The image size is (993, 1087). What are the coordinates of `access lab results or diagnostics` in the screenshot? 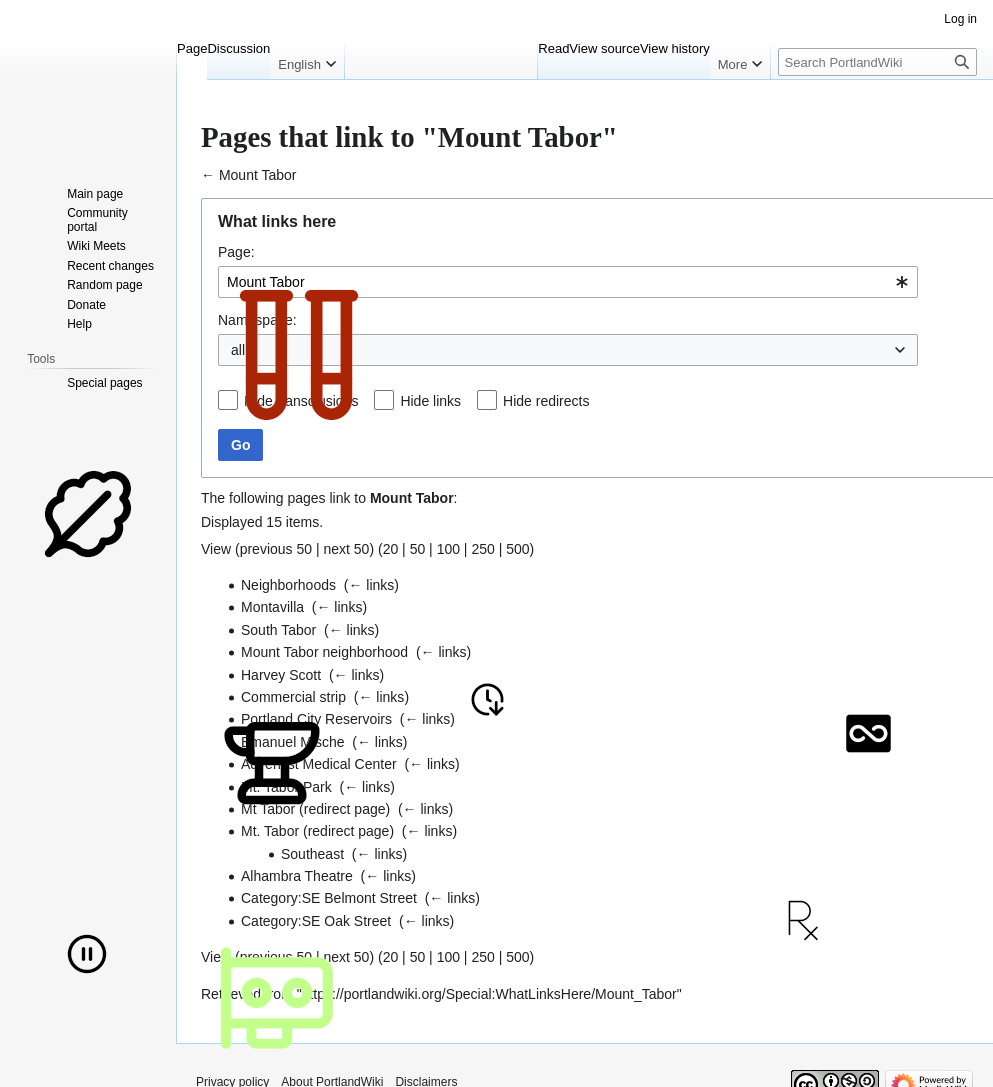 It's located at (299, 355).